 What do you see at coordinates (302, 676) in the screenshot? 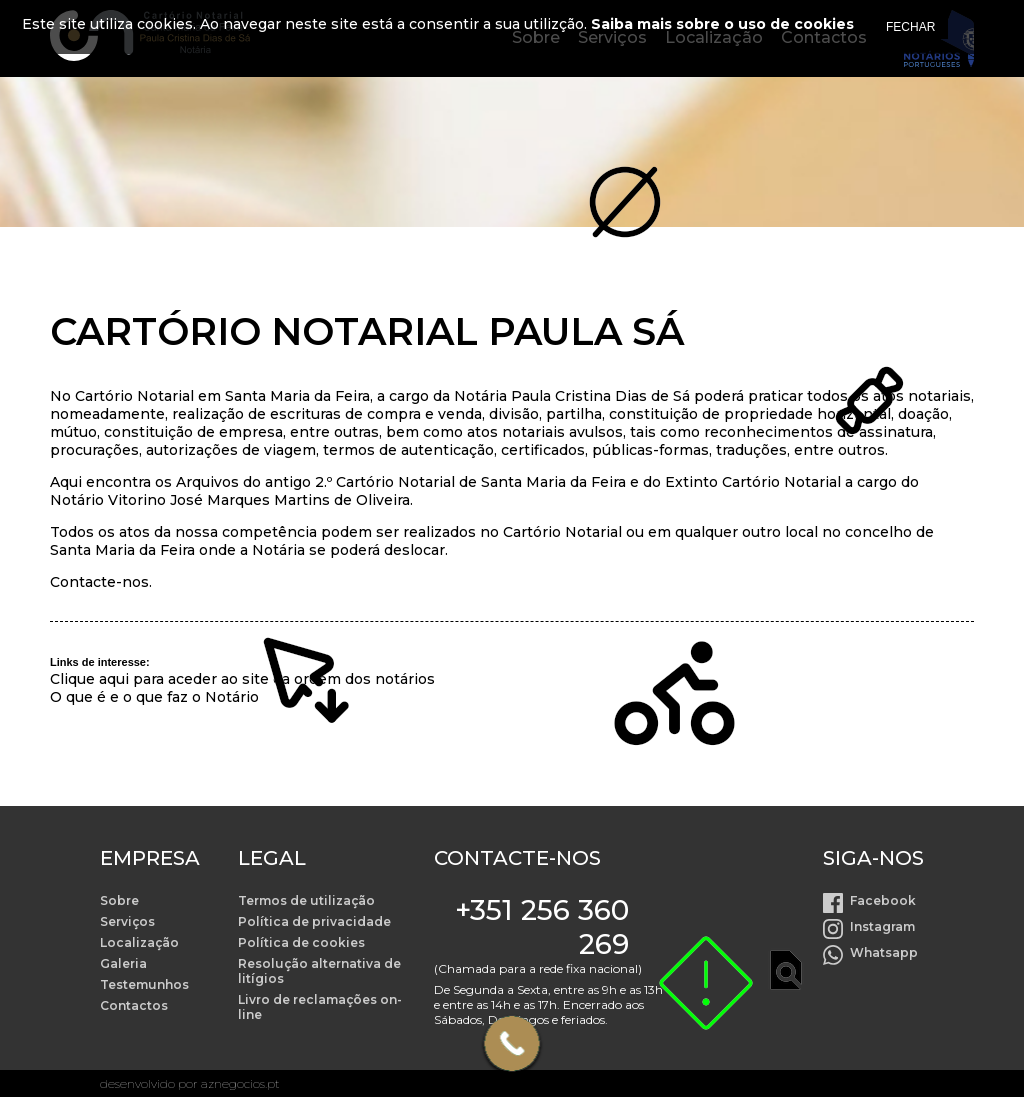
I see `scroll or navigate downward` at bounding box center [302, 676].